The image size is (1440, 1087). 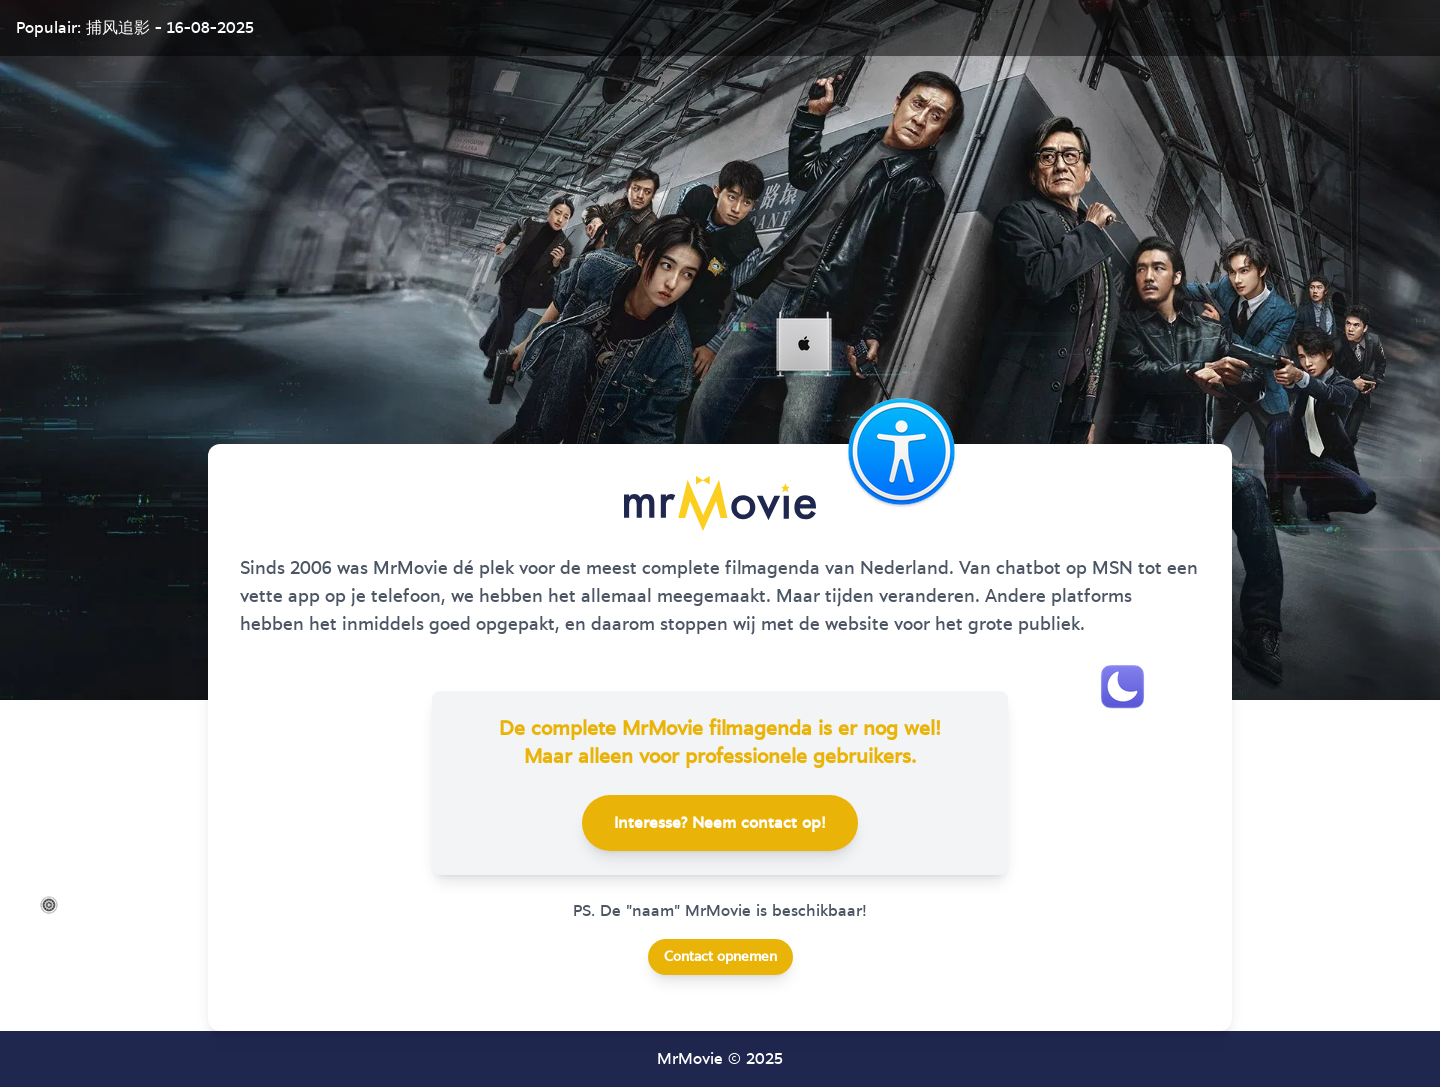 I want to click on view or edit document properties, so click(x=49, y=905).